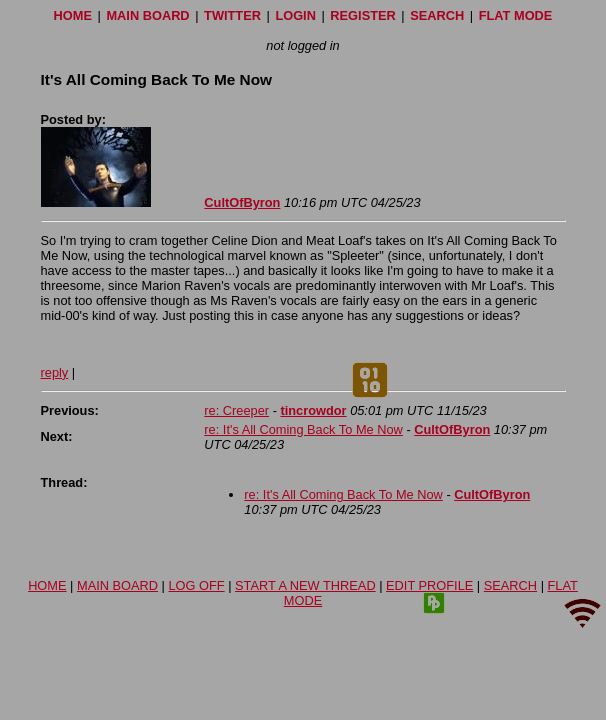  I want to click on pied piper company logo, so click(434, 603).